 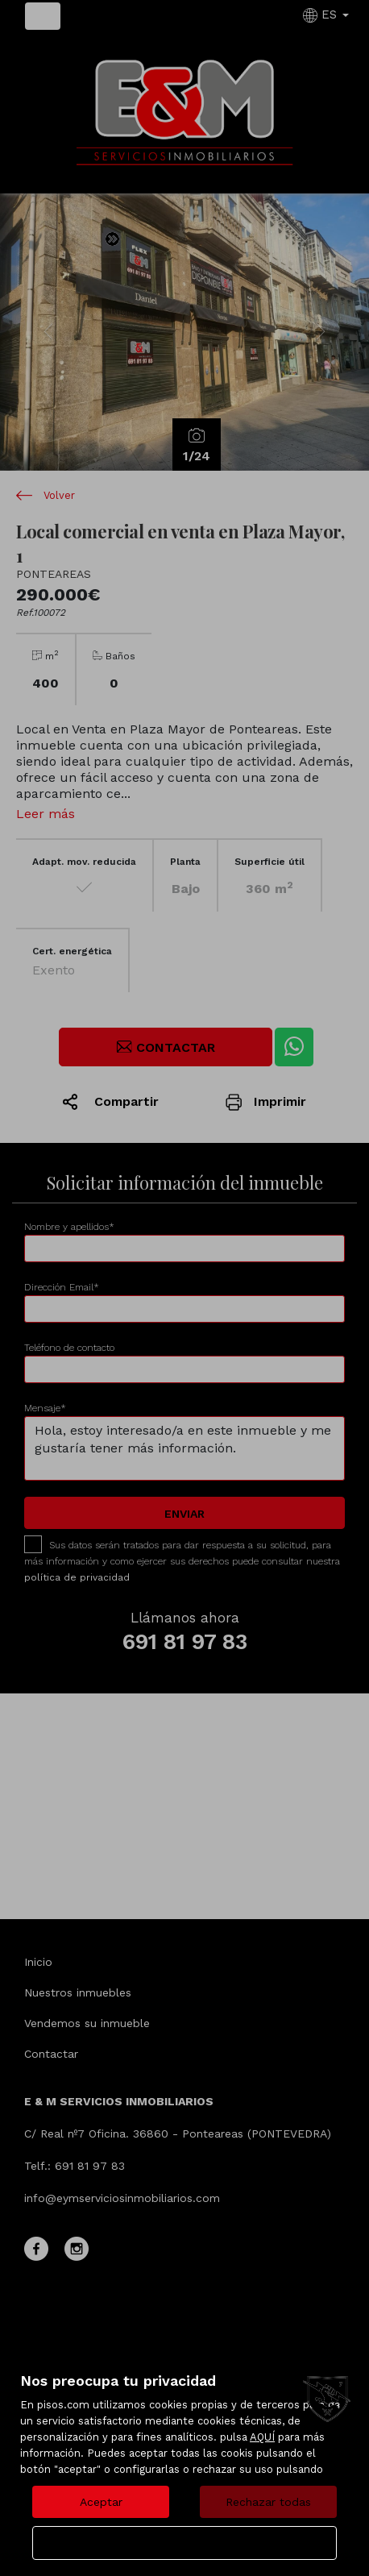 What do you see at coordinates (326, 2399) in the screenshot?
I see `visit bungie's official website or support page` at bounding box center [326, 2399].